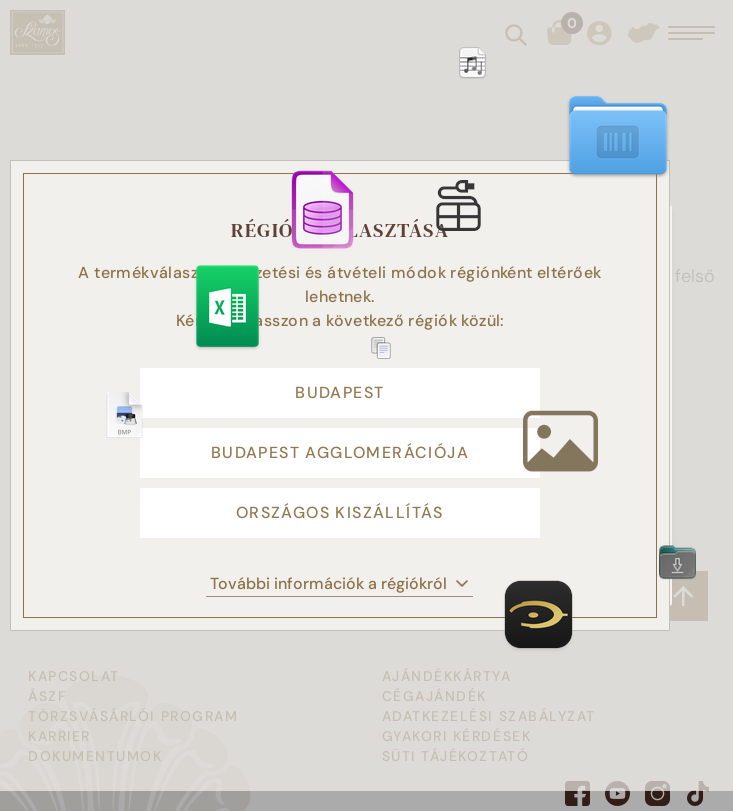  I want to click on copy selected content to clipboard, so click(381, 348).